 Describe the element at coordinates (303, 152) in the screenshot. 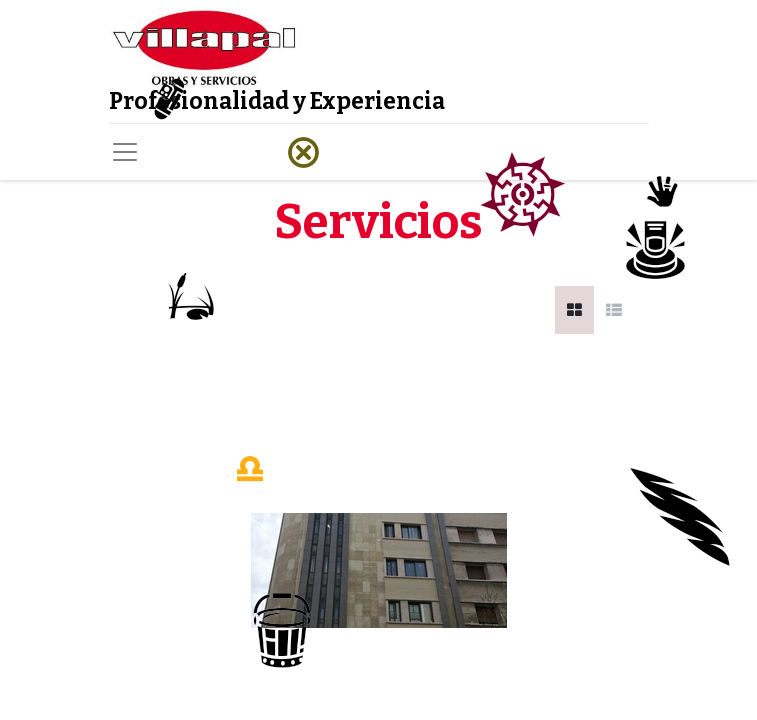

I see `cancel or close the current action` at that location.